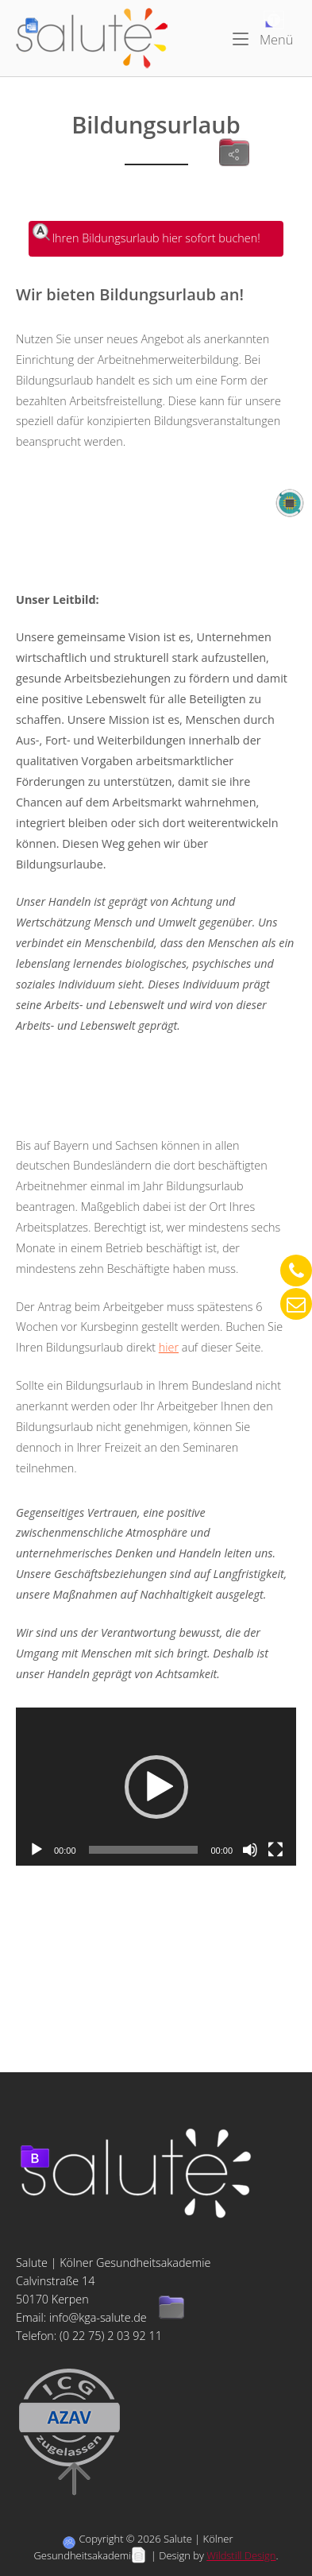 Image resolution: width=312 pixels, height=2576 pixels. I want to click on manage user accounts and settings, so click(69, 2543).